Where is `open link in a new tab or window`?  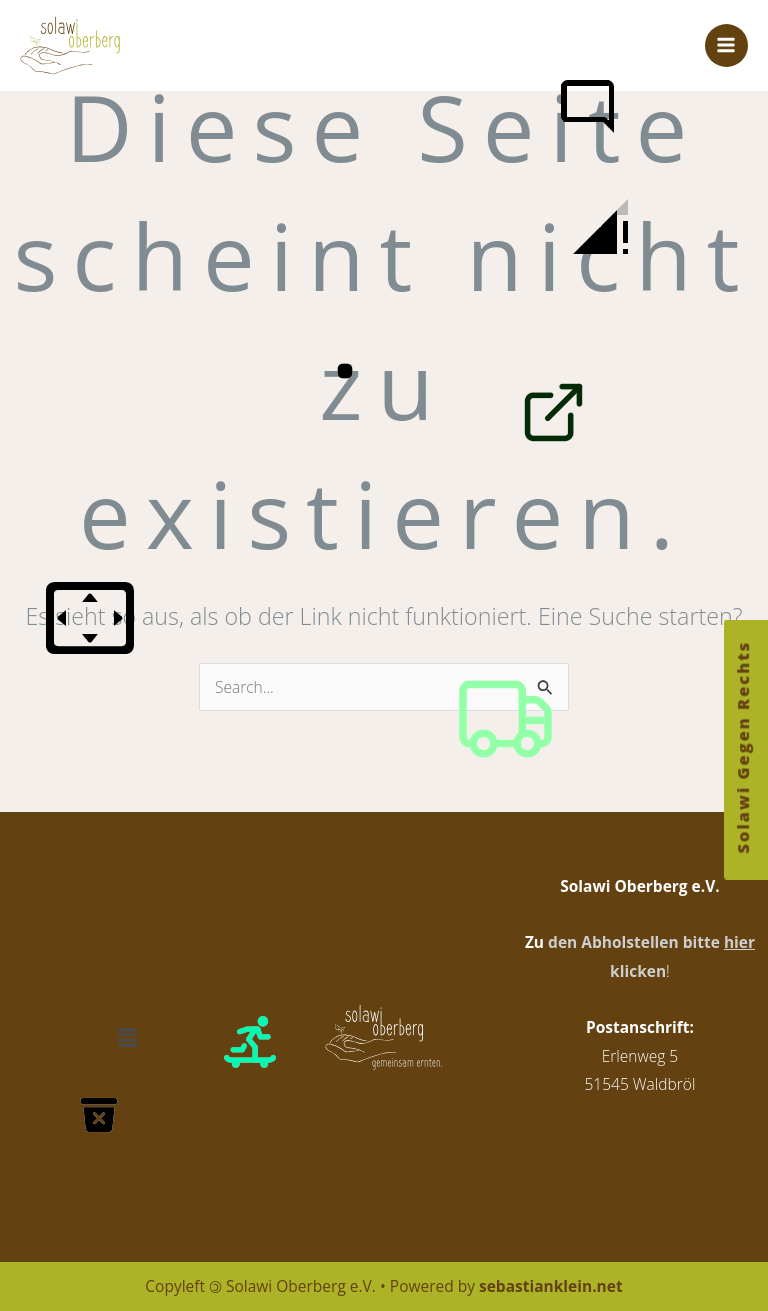
open link in a new tab or window is located at coordinates (553, 412).